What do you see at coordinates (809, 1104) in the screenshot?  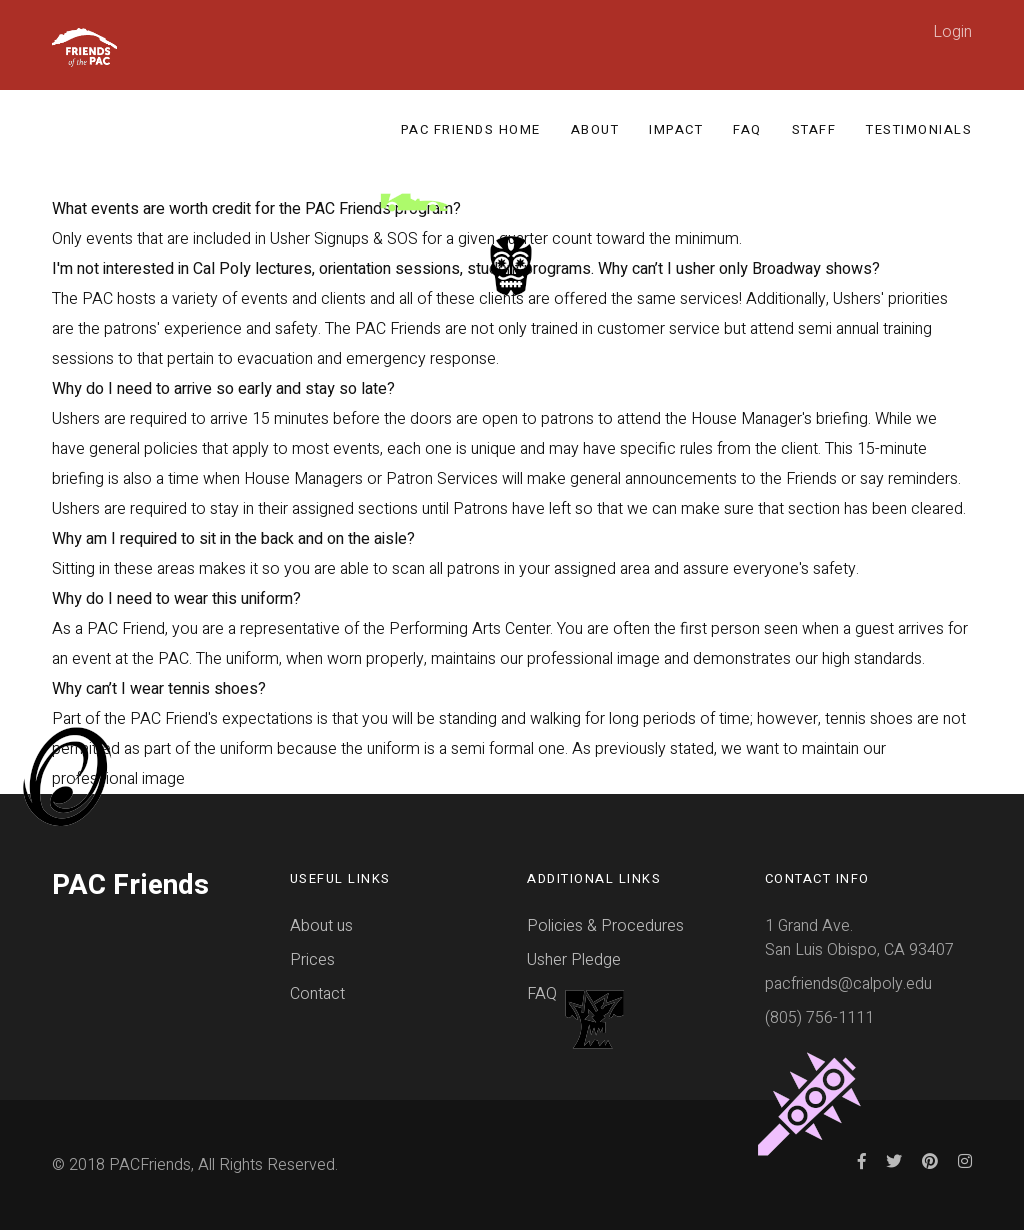 I see `select melee weapon in game inventory` at bounding box center [809, 1104].